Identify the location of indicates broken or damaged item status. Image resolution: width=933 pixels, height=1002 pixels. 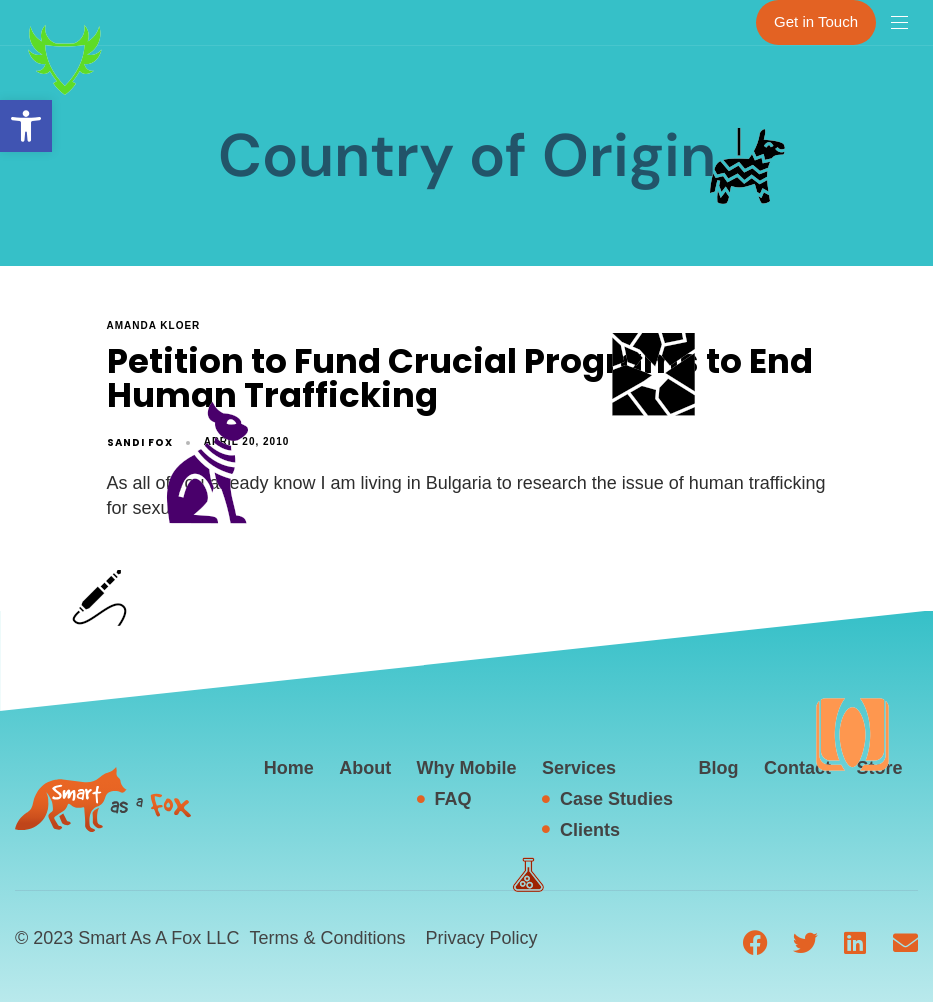
(653, 374).